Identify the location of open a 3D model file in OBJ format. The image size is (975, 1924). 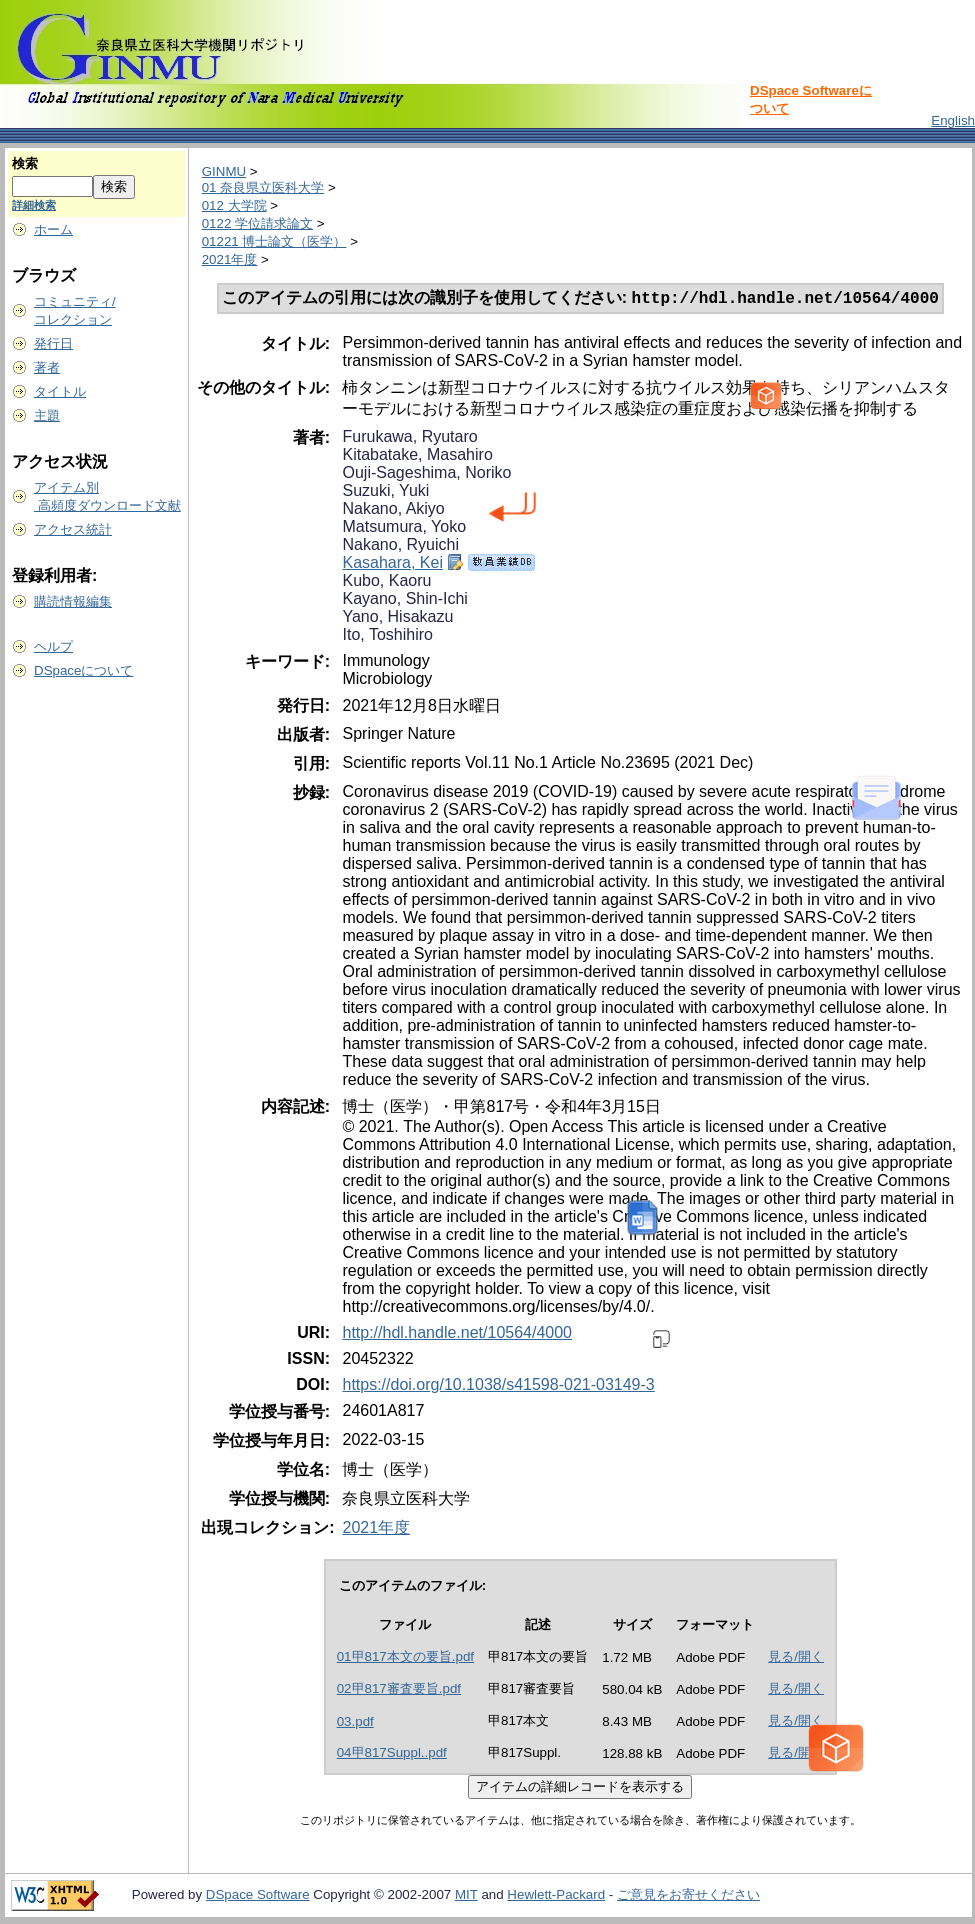
(766, 395).